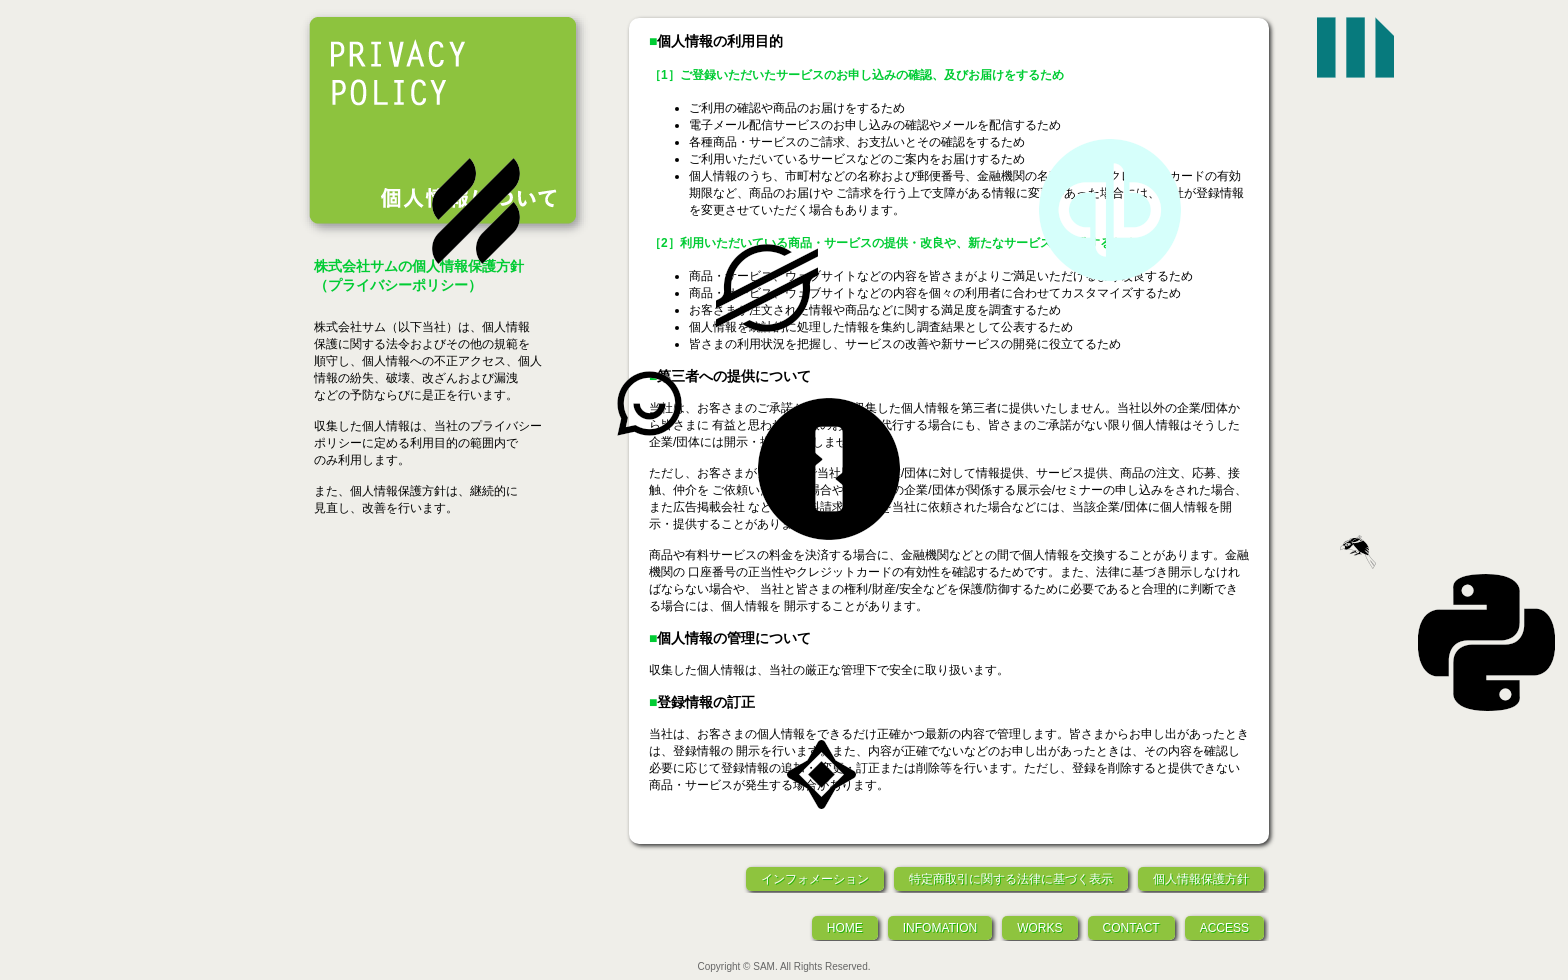 This screenshot has width=1568, height=980. What do you see at coordinates (767, 288) in the screenshot?
I see `stellar cryptocurrency logo` at bounding box center [767, 288].